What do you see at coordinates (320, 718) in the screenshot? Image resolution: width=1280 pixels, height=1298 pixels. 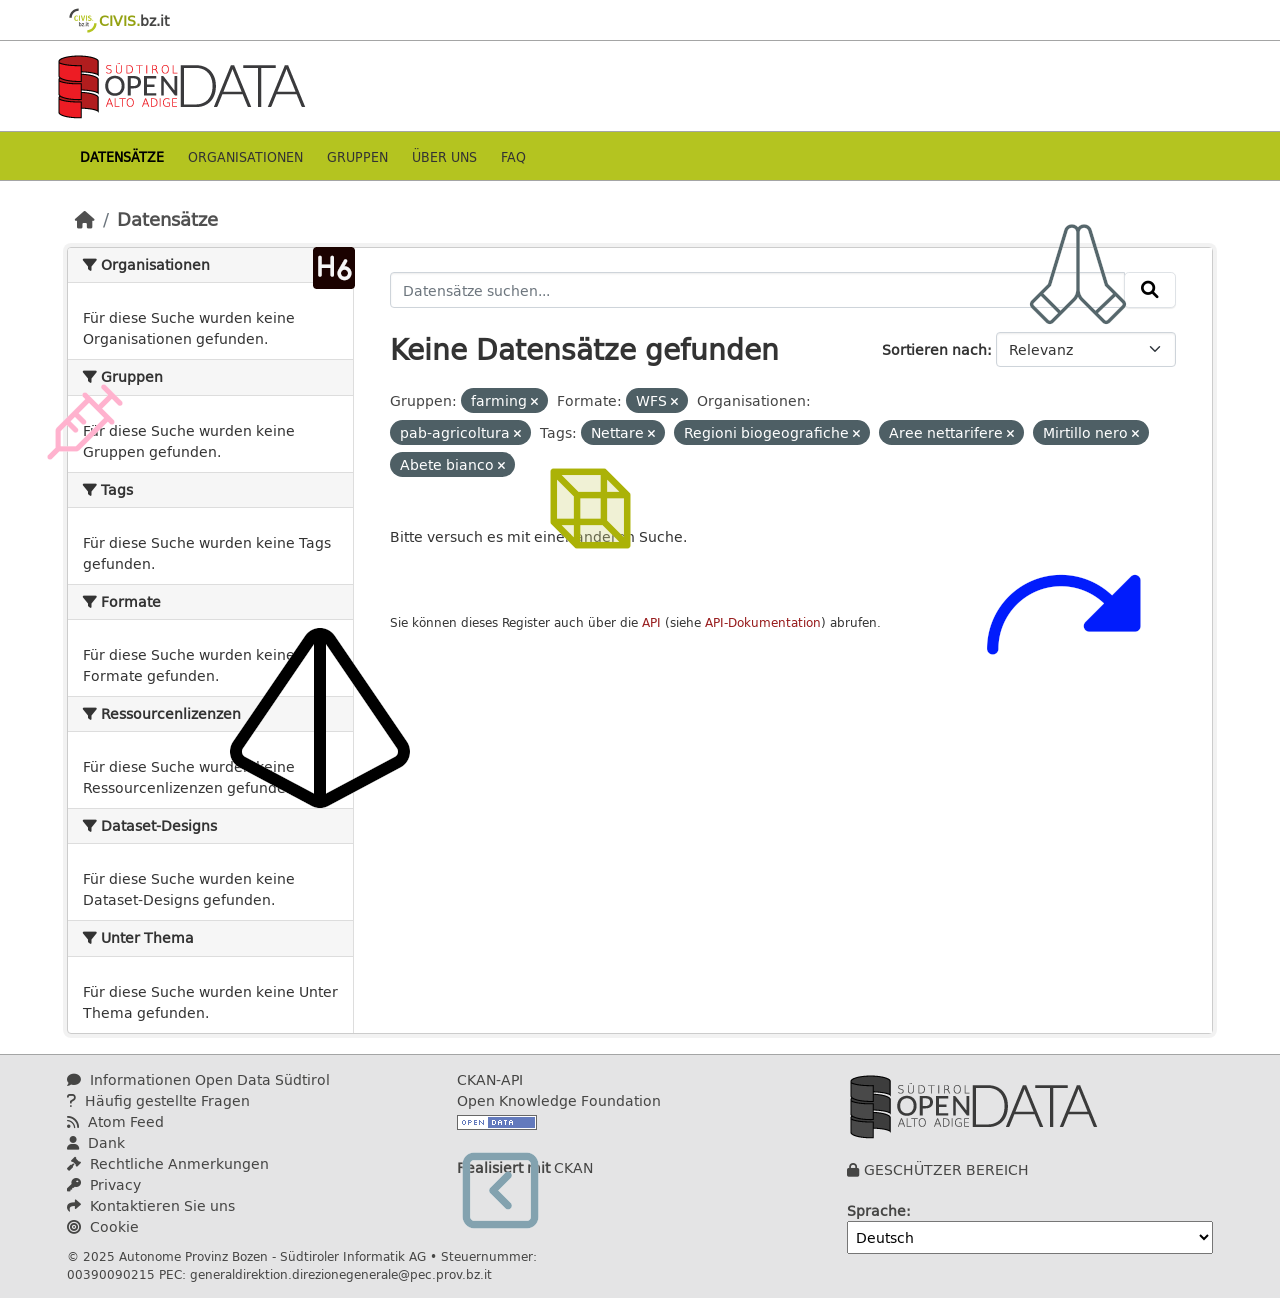 I see `access 3D modeling or rendering tools` at bounding box center [320, 718].